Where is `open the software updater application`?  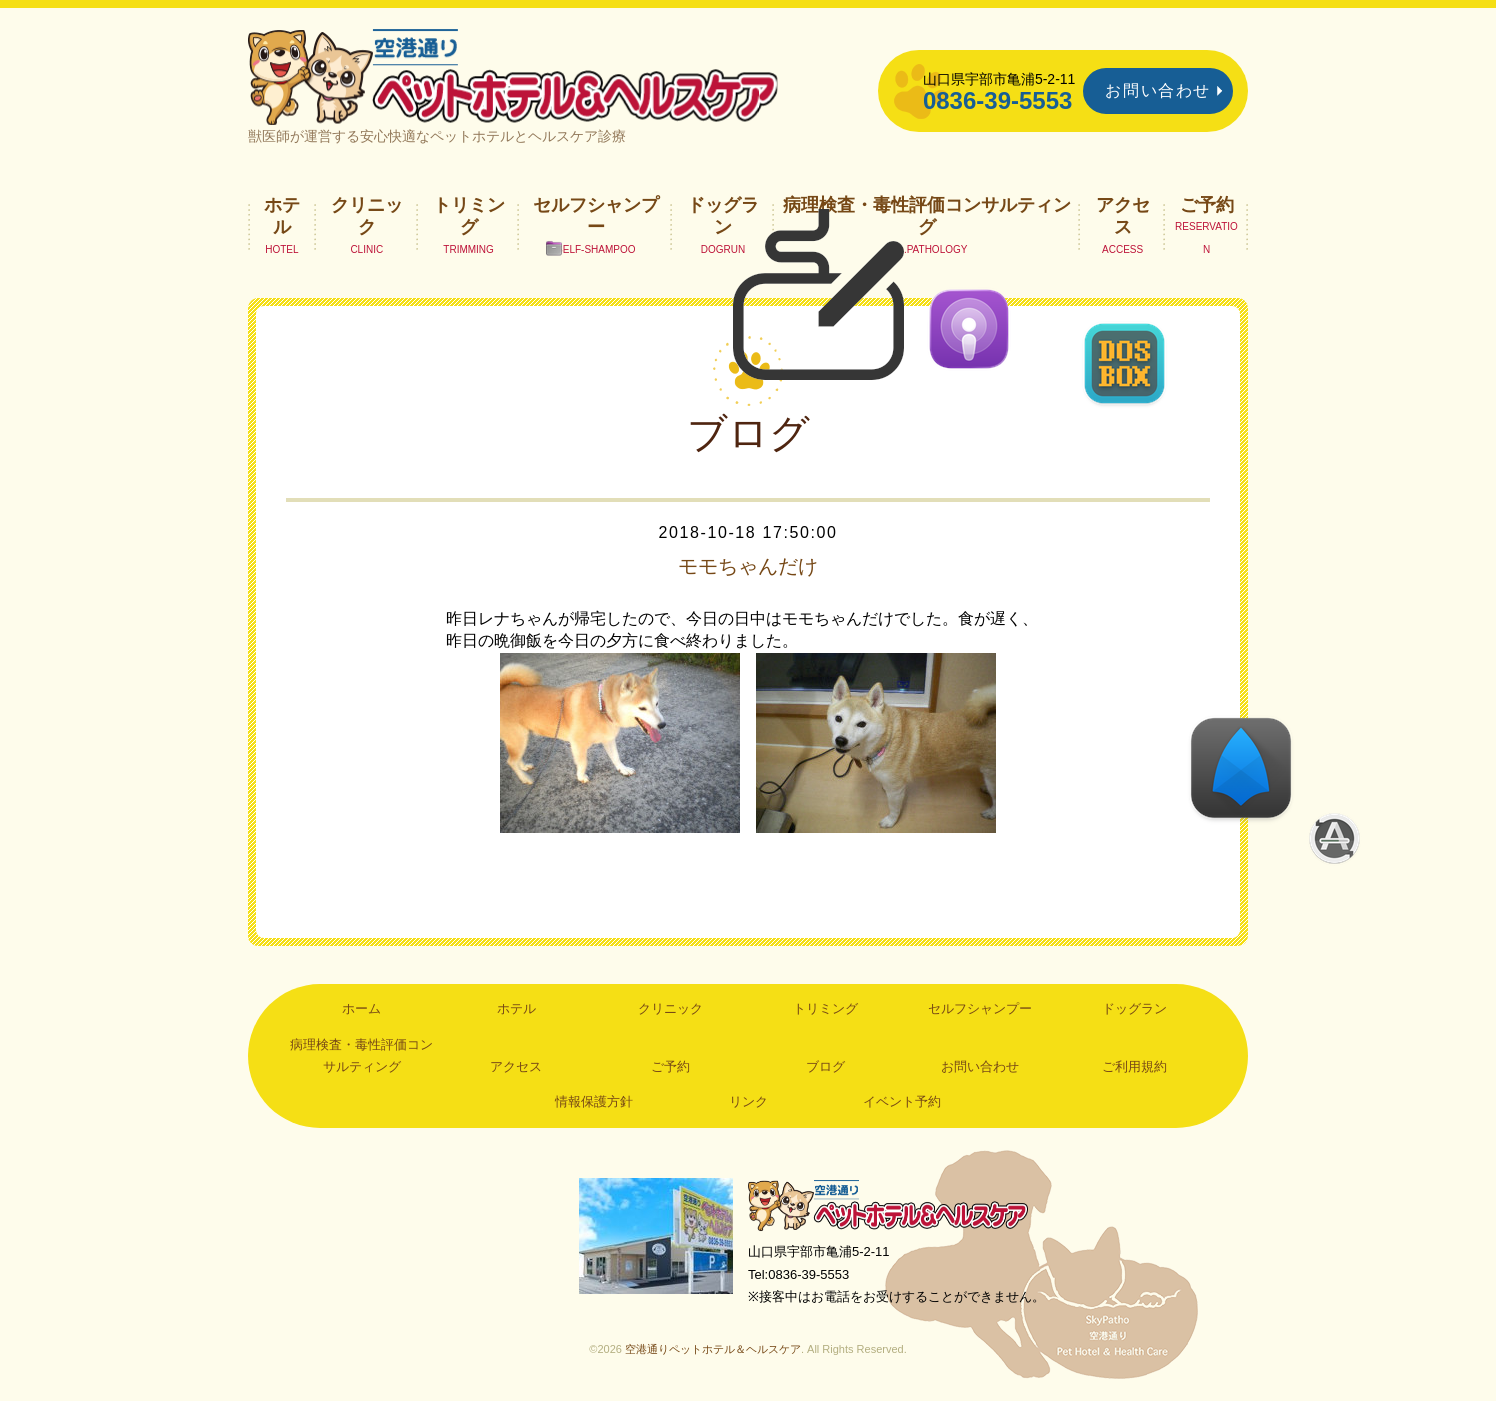 open the software updater application is located at coordinates (1334, 838).